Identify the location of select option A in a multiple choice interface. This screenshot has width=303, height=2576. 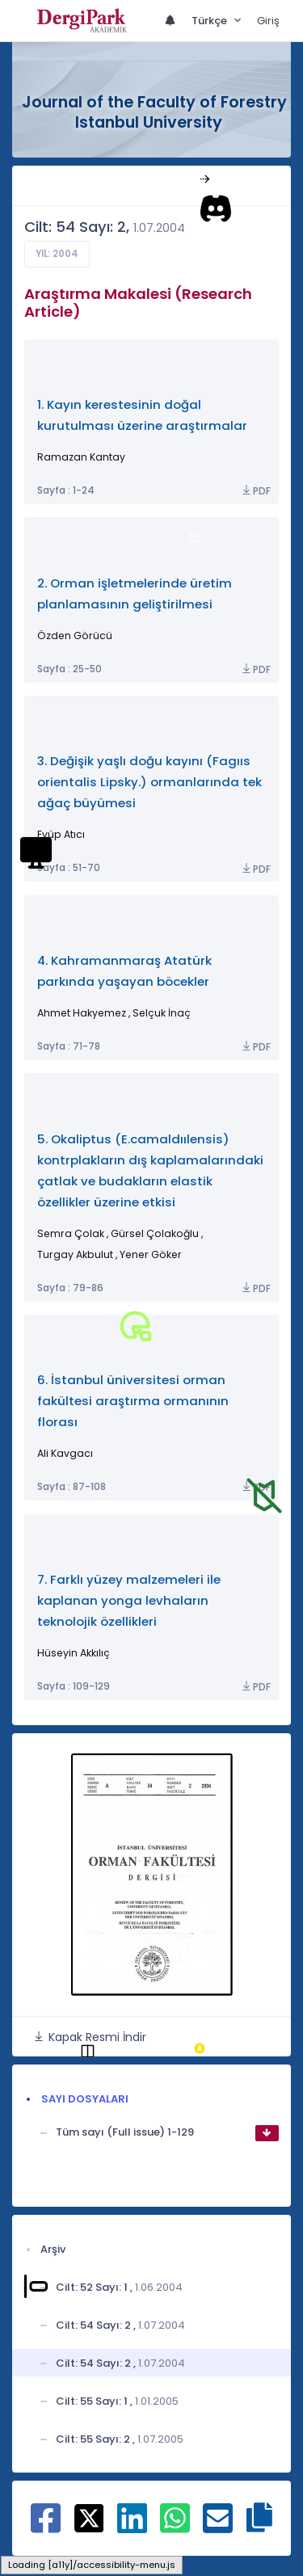
(200, 2048).